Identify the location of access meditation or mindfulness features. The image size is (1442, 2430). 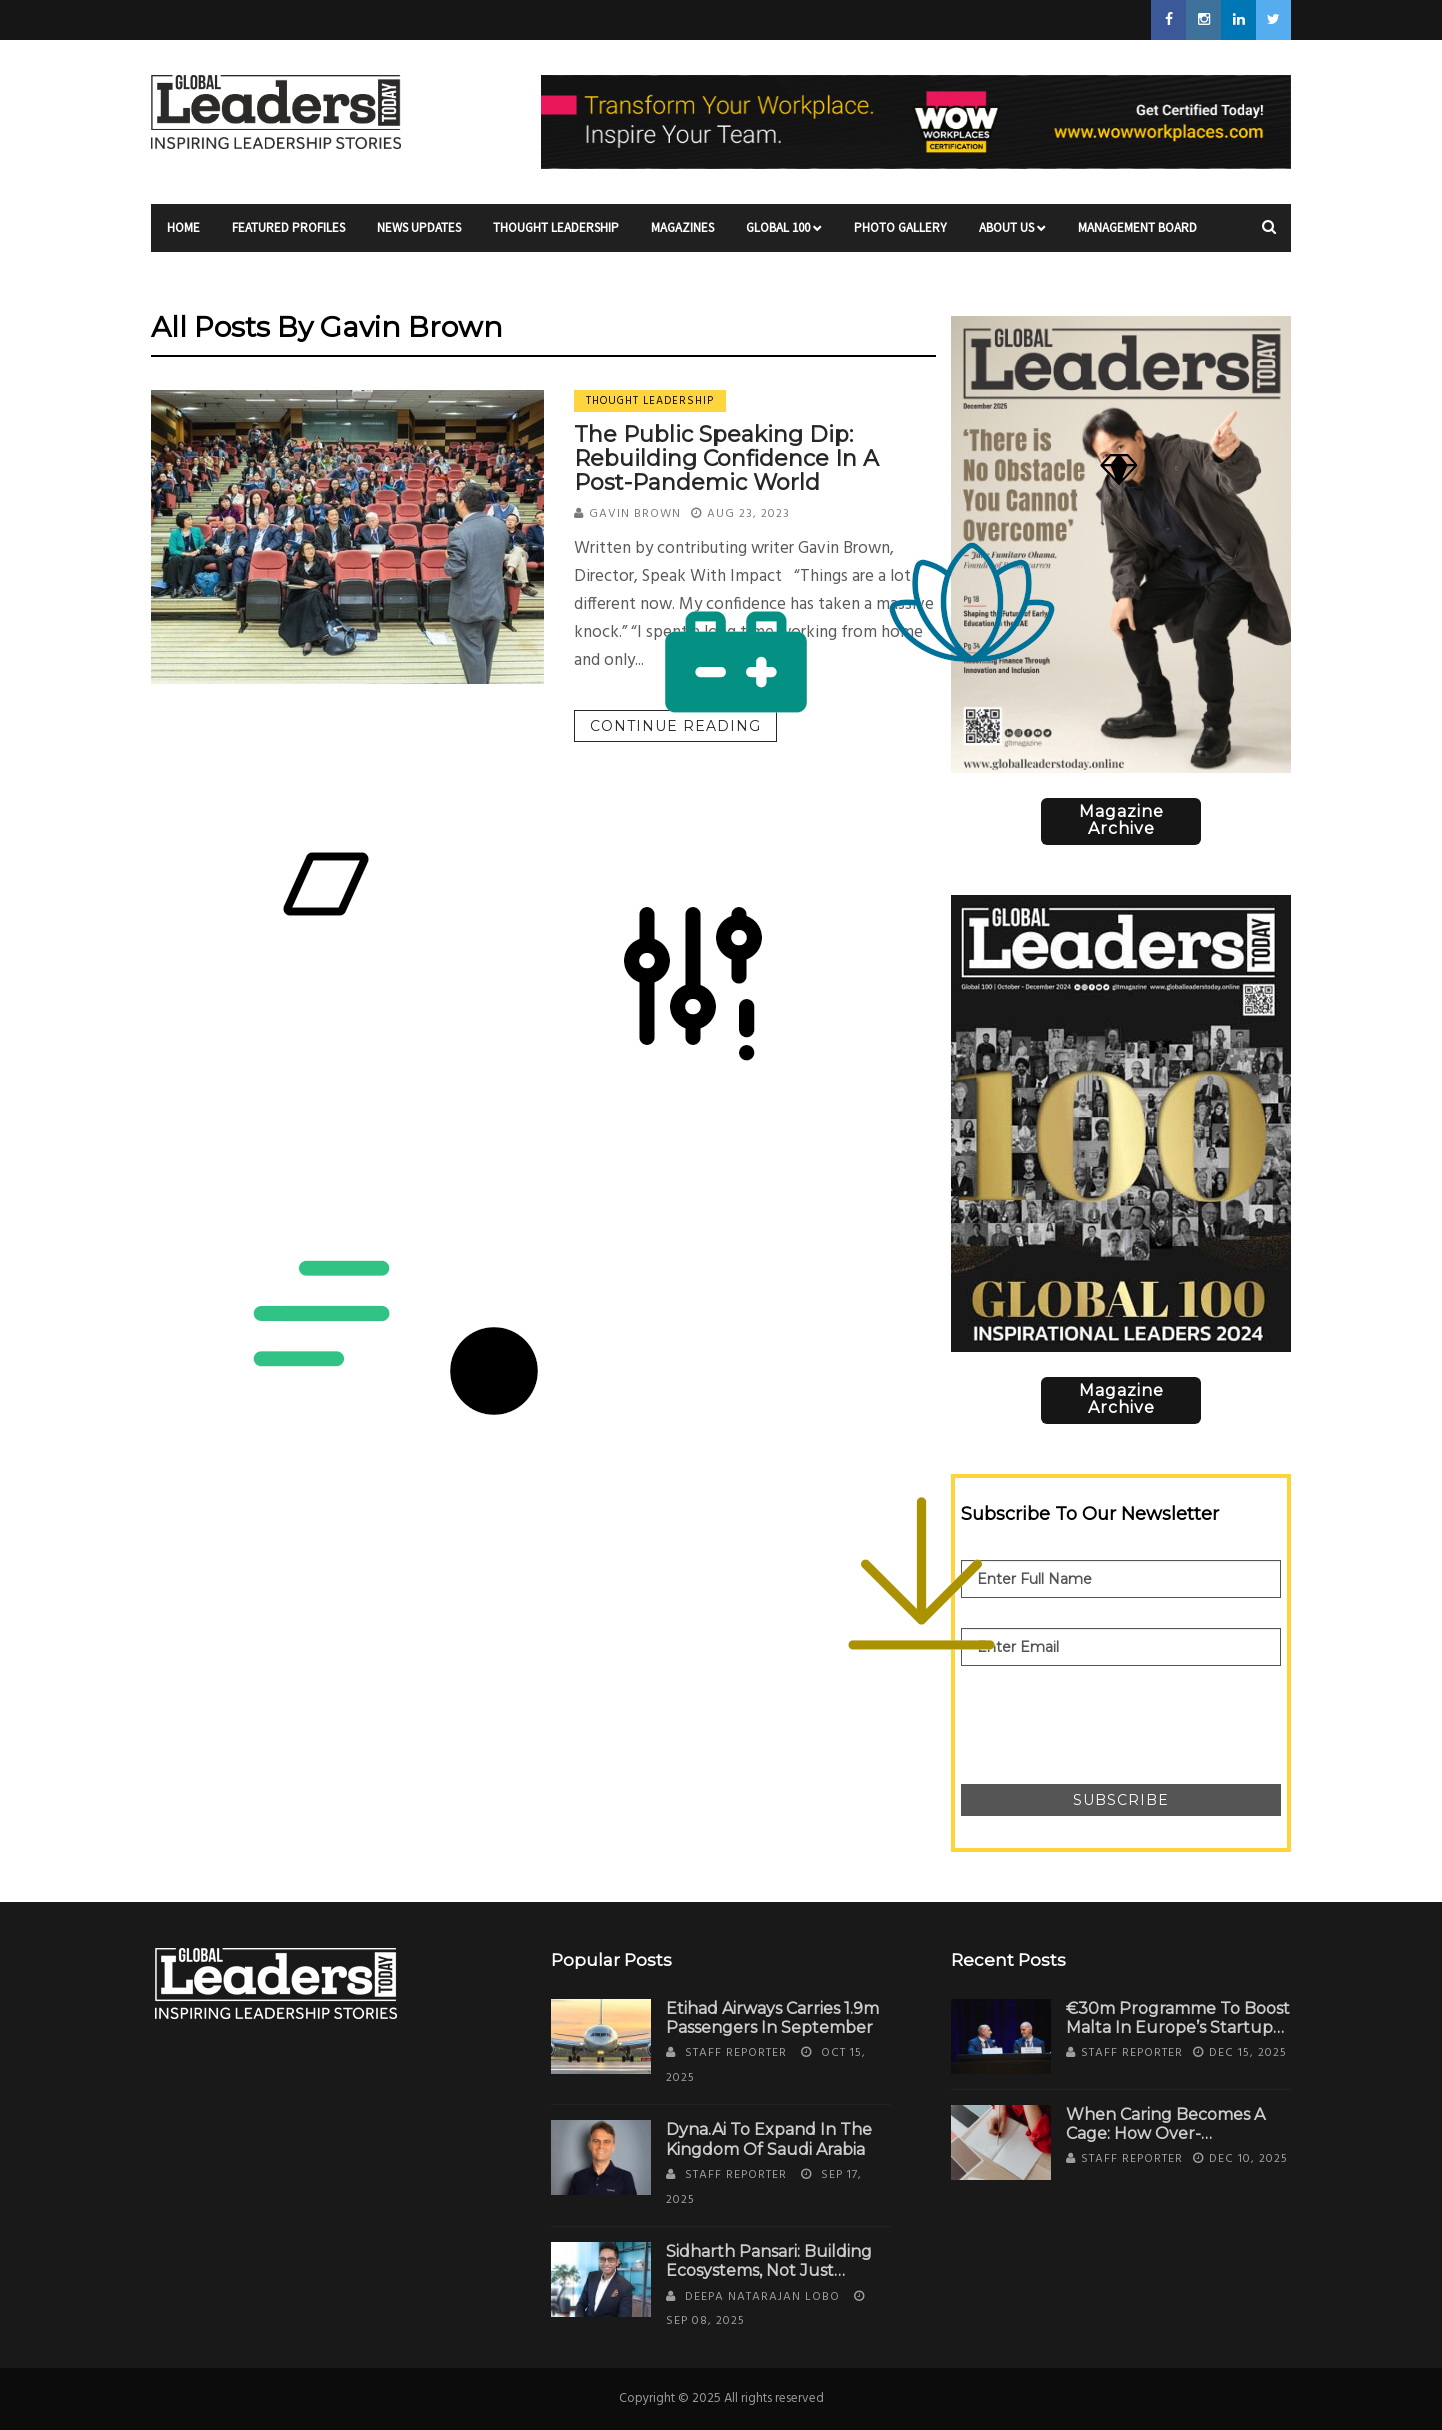
(972, 608).